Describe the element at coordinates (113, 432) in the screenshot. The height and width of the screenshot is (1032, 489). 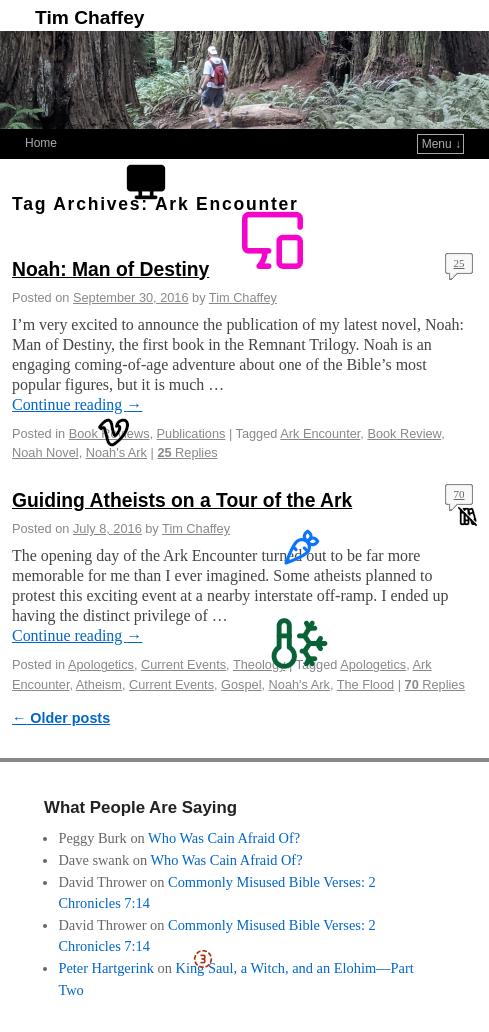
I see `open Vimeo app or website` at that location.